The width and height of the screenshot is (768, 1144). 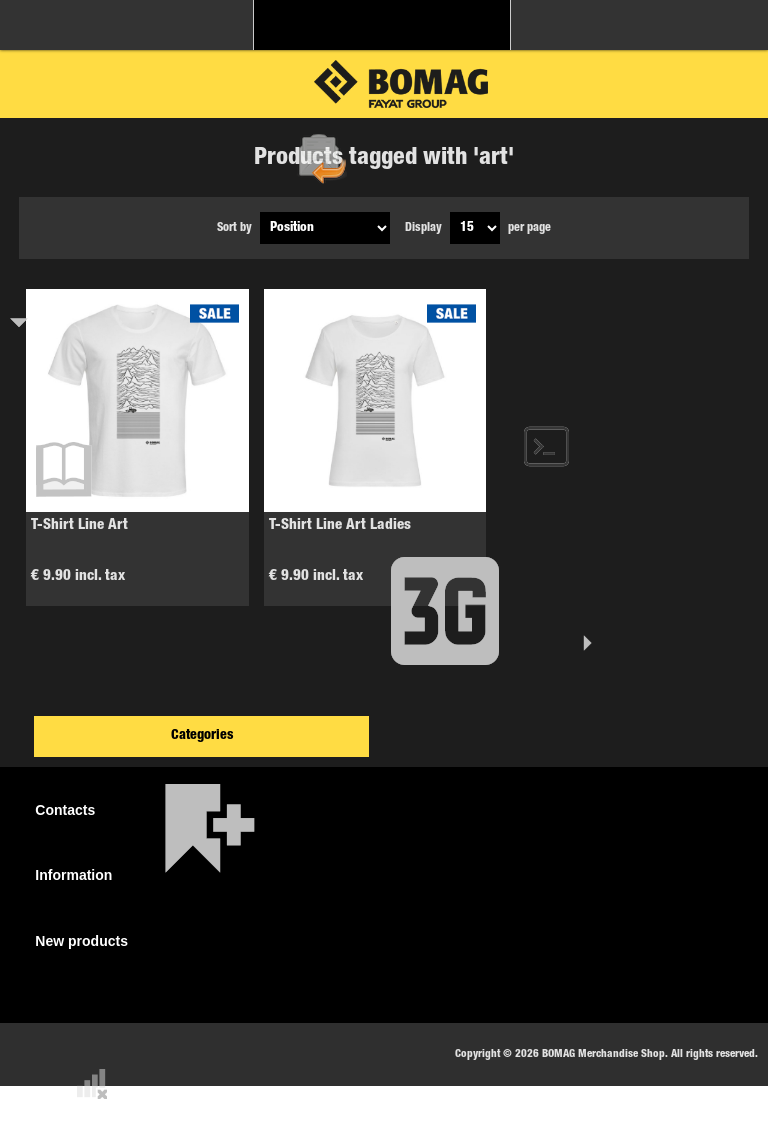 I want to click on add a new bookmark, so click(x=206, y=838).